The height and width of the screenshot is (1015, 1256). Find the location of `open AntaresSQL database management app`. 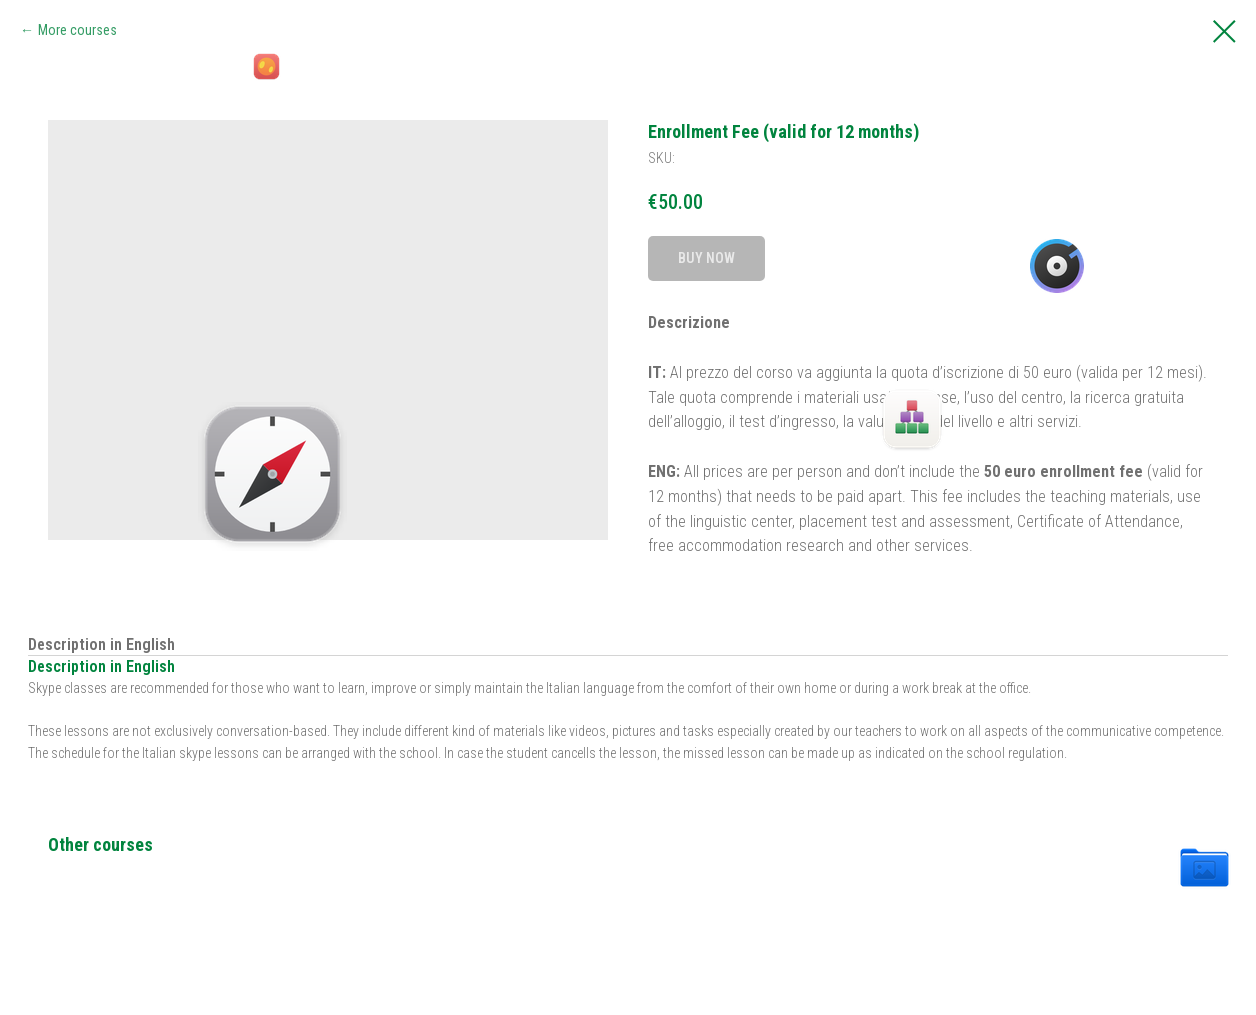

open AntaresSQL database management app is located at coordinates (266, 66).